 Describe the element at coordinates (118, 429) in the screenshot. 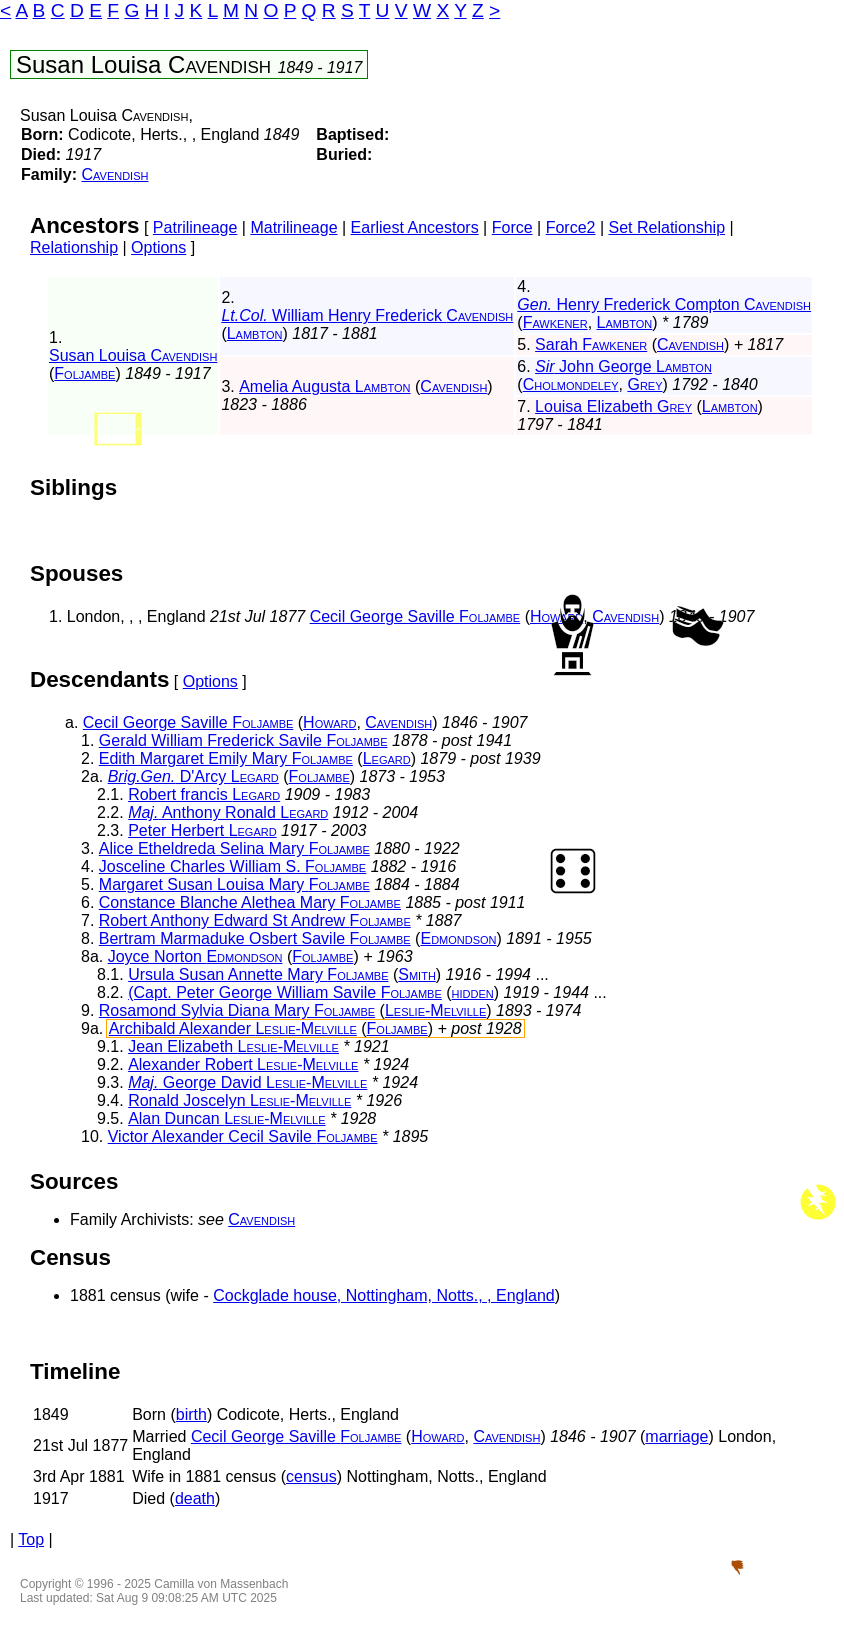

I see `switch to tablet view or layout` at that location.